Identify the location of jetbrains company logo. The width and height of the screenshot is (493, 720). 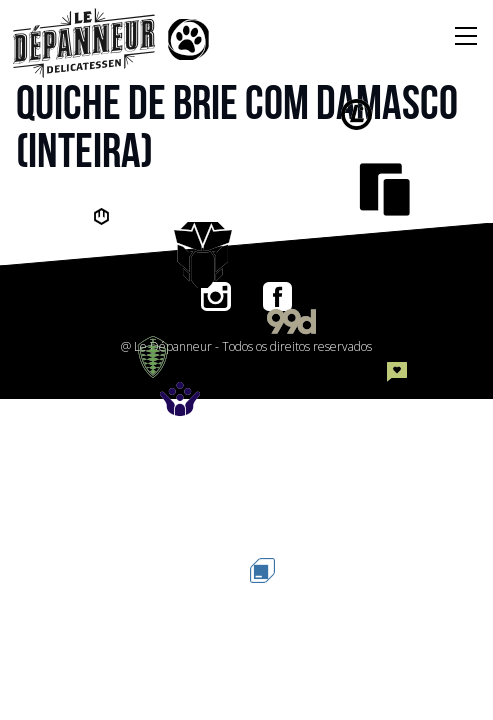
(262, 570).